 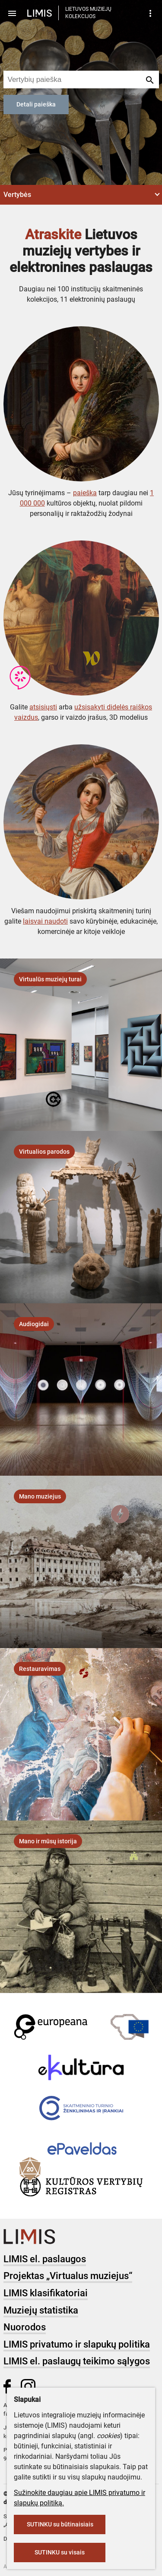 What do you see at coordinates (30, 2169) in the screenshot?
I see `open Roll20 virtual tabletop platform` at bounding box center [30, 2169].